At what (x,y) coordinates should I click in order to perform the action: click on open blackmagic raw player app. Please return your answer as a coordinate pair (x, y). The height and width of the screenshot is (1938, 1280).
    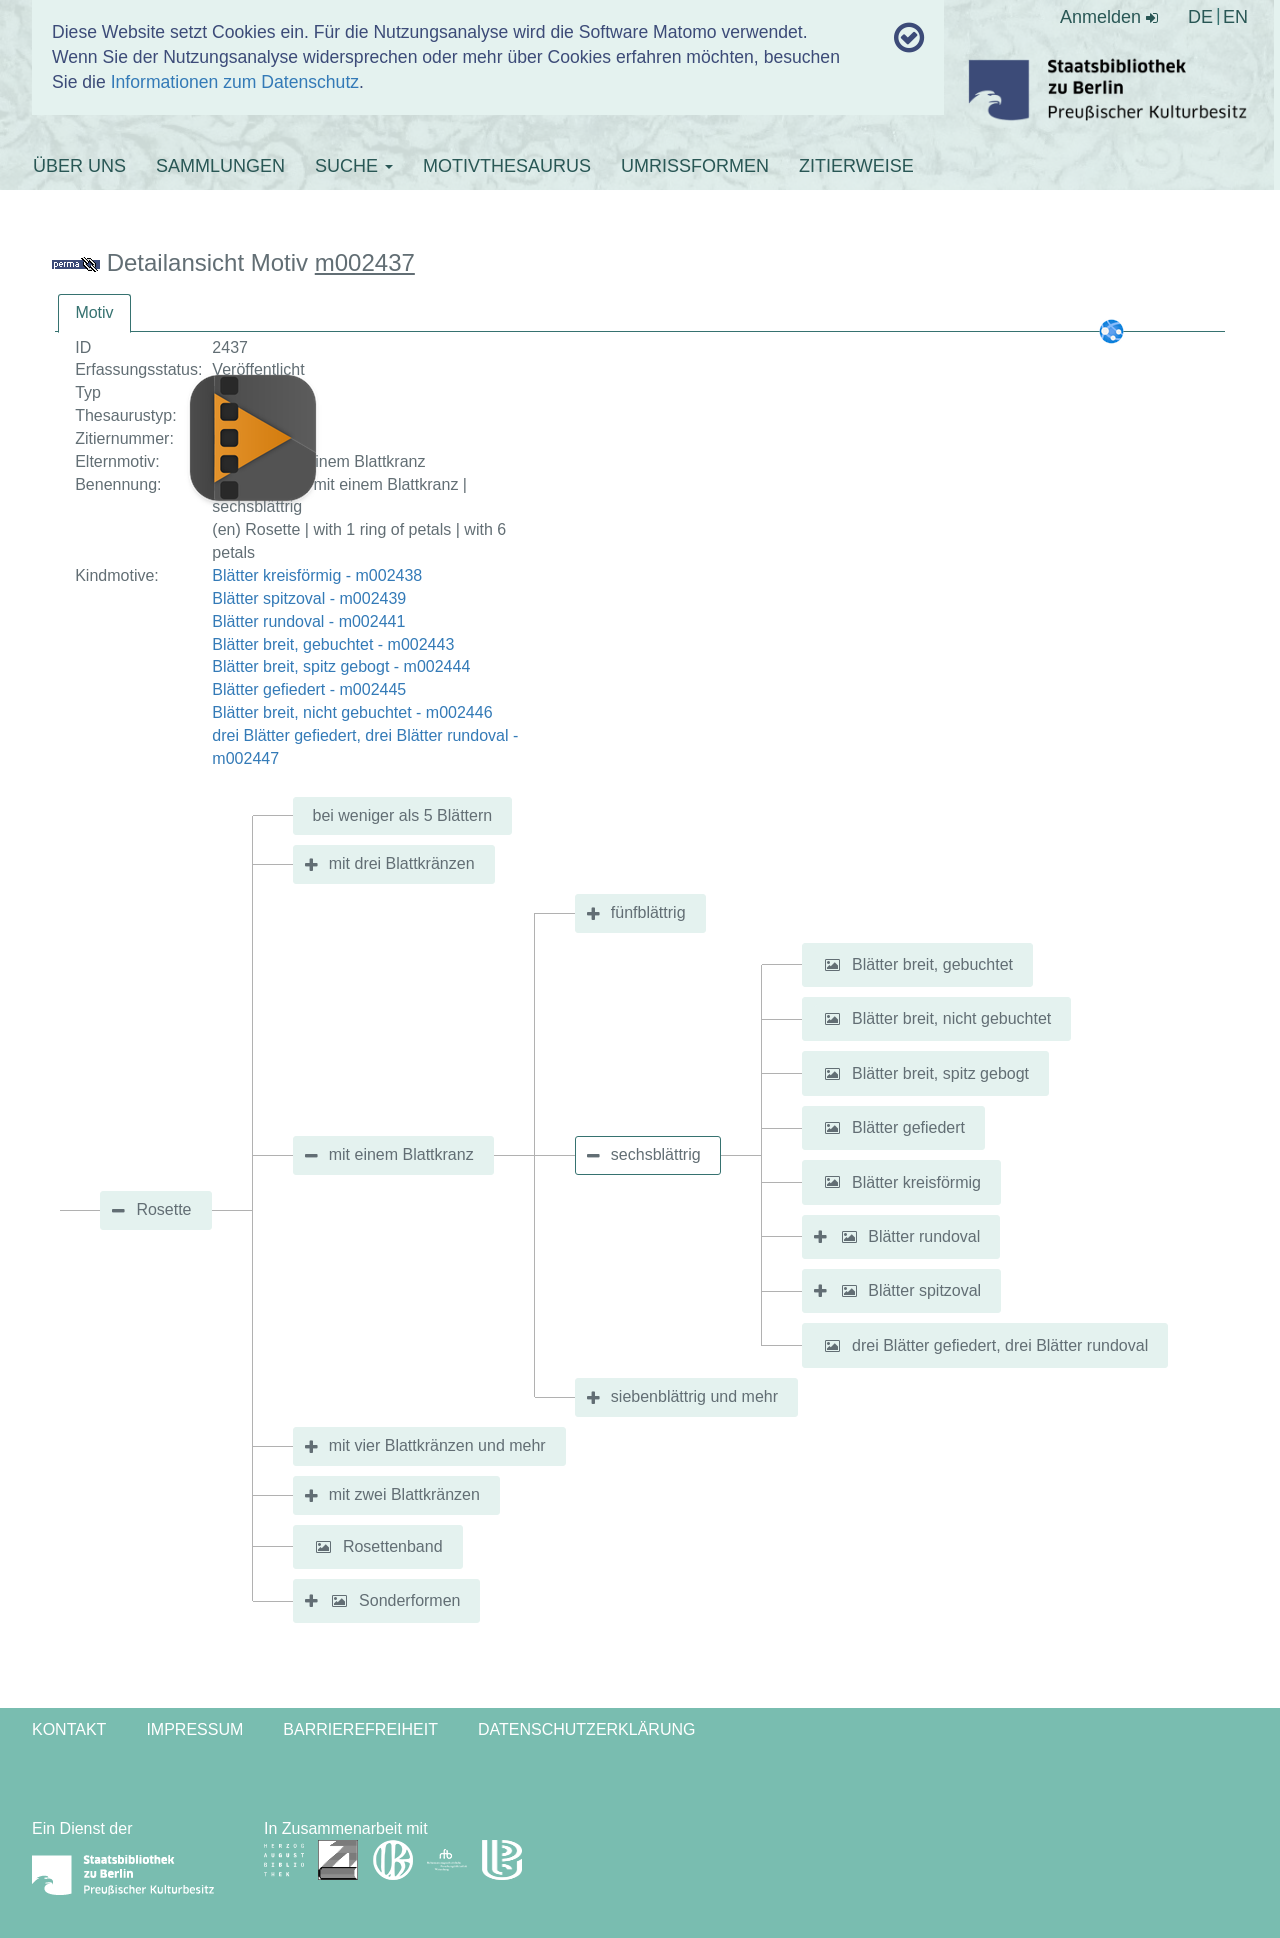
    Looking at the image, I should click on (253, 438).